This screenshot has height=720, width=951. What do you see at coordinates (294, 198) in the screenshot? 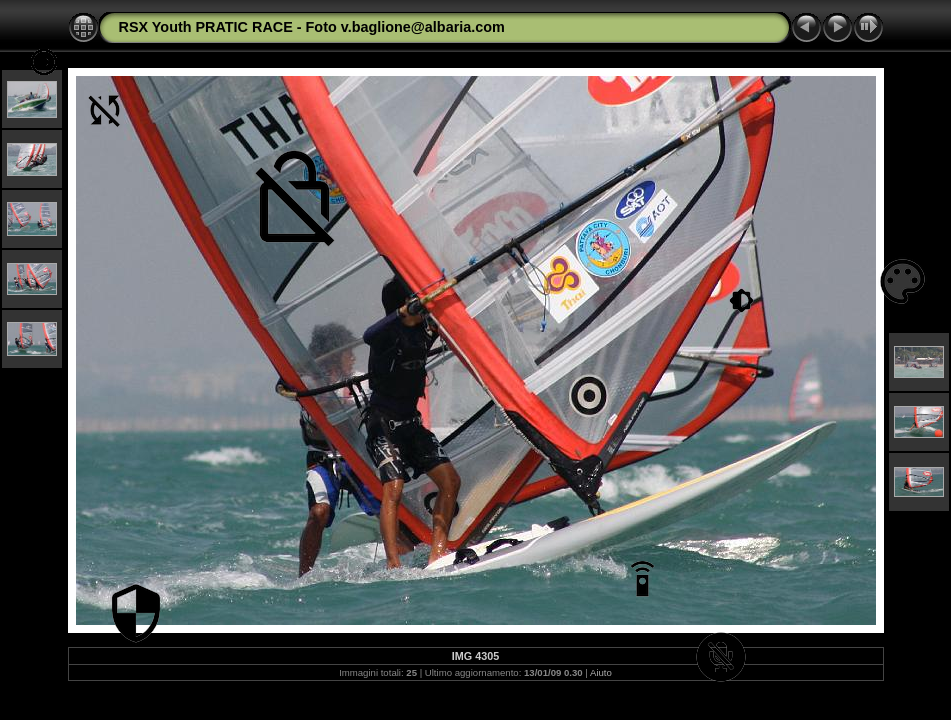
I see `indicates an unencrypted or insecure email connection` at bounding box center [294, 198].